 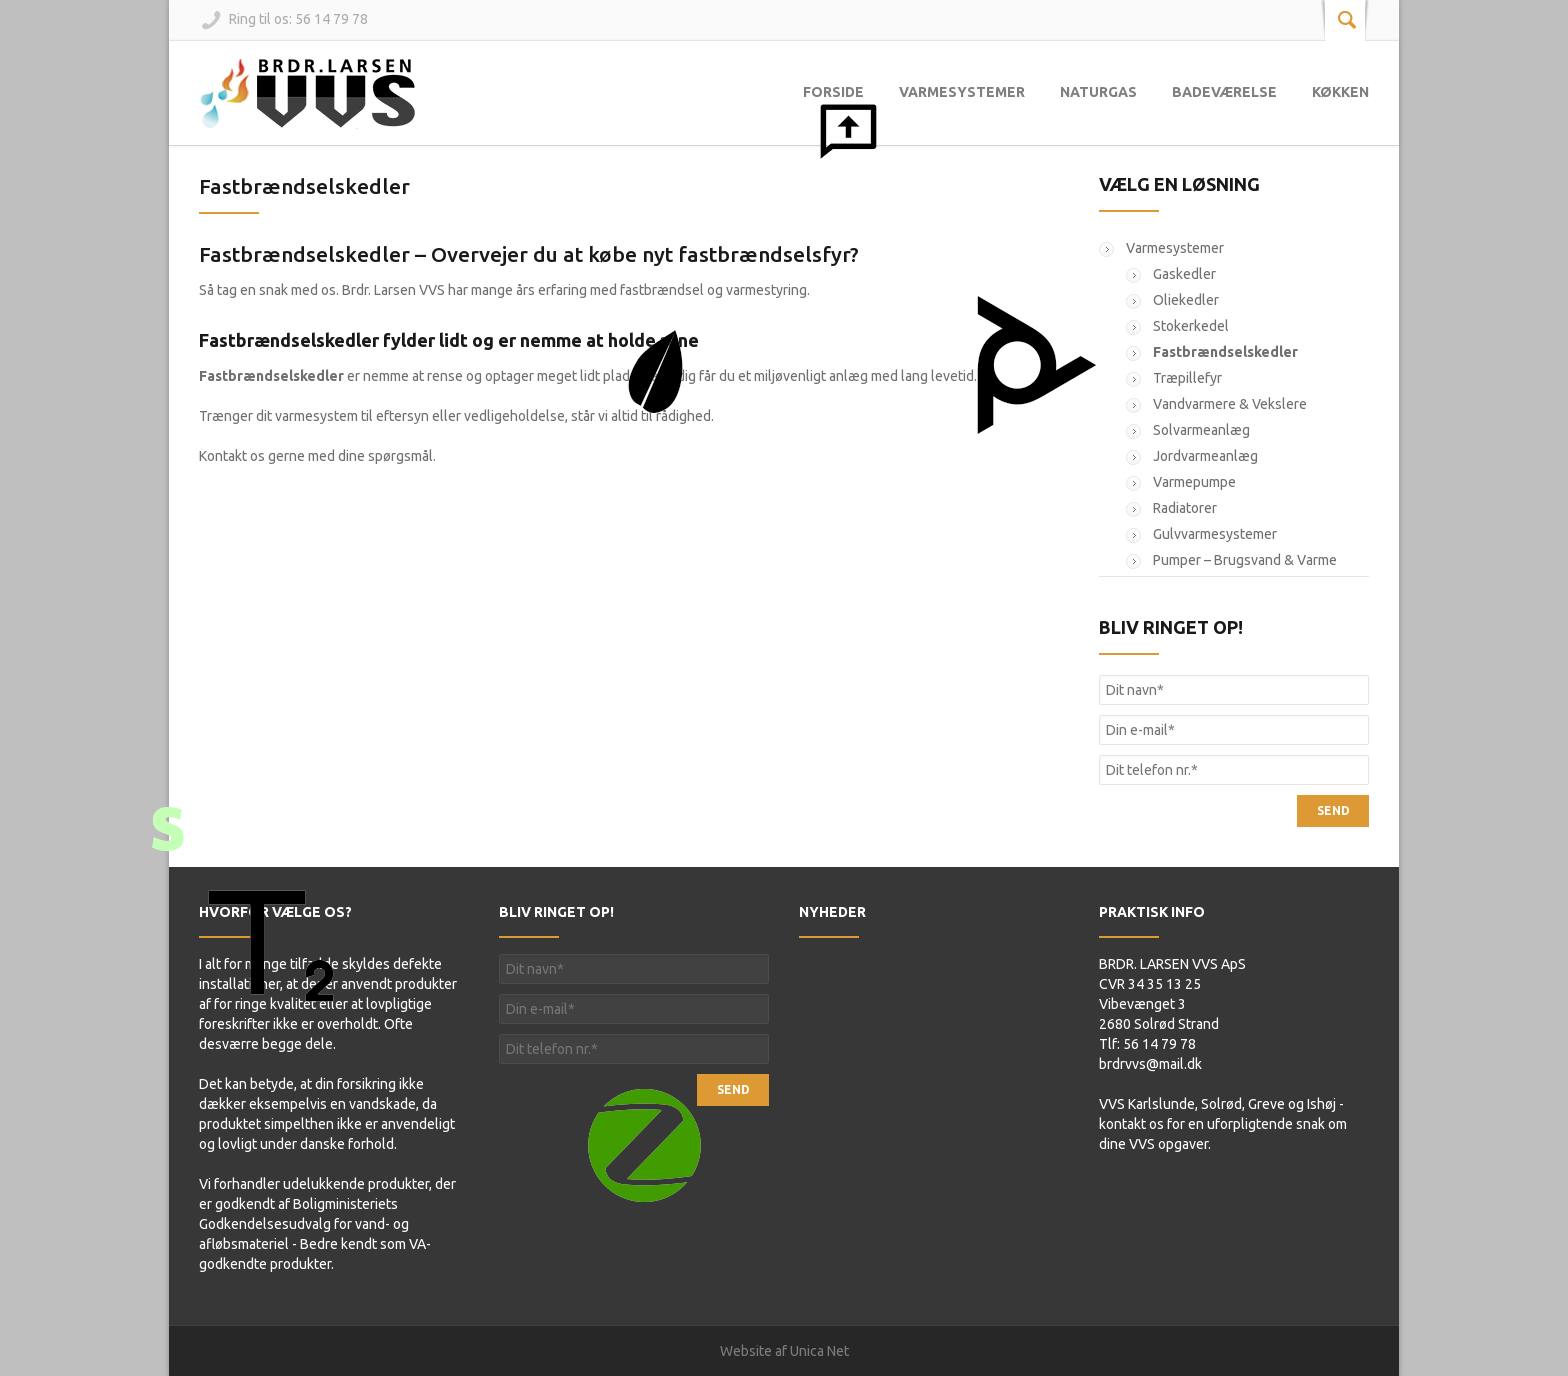 I want to click on Leaflet mapping library logo, so click(x=655, y=371).